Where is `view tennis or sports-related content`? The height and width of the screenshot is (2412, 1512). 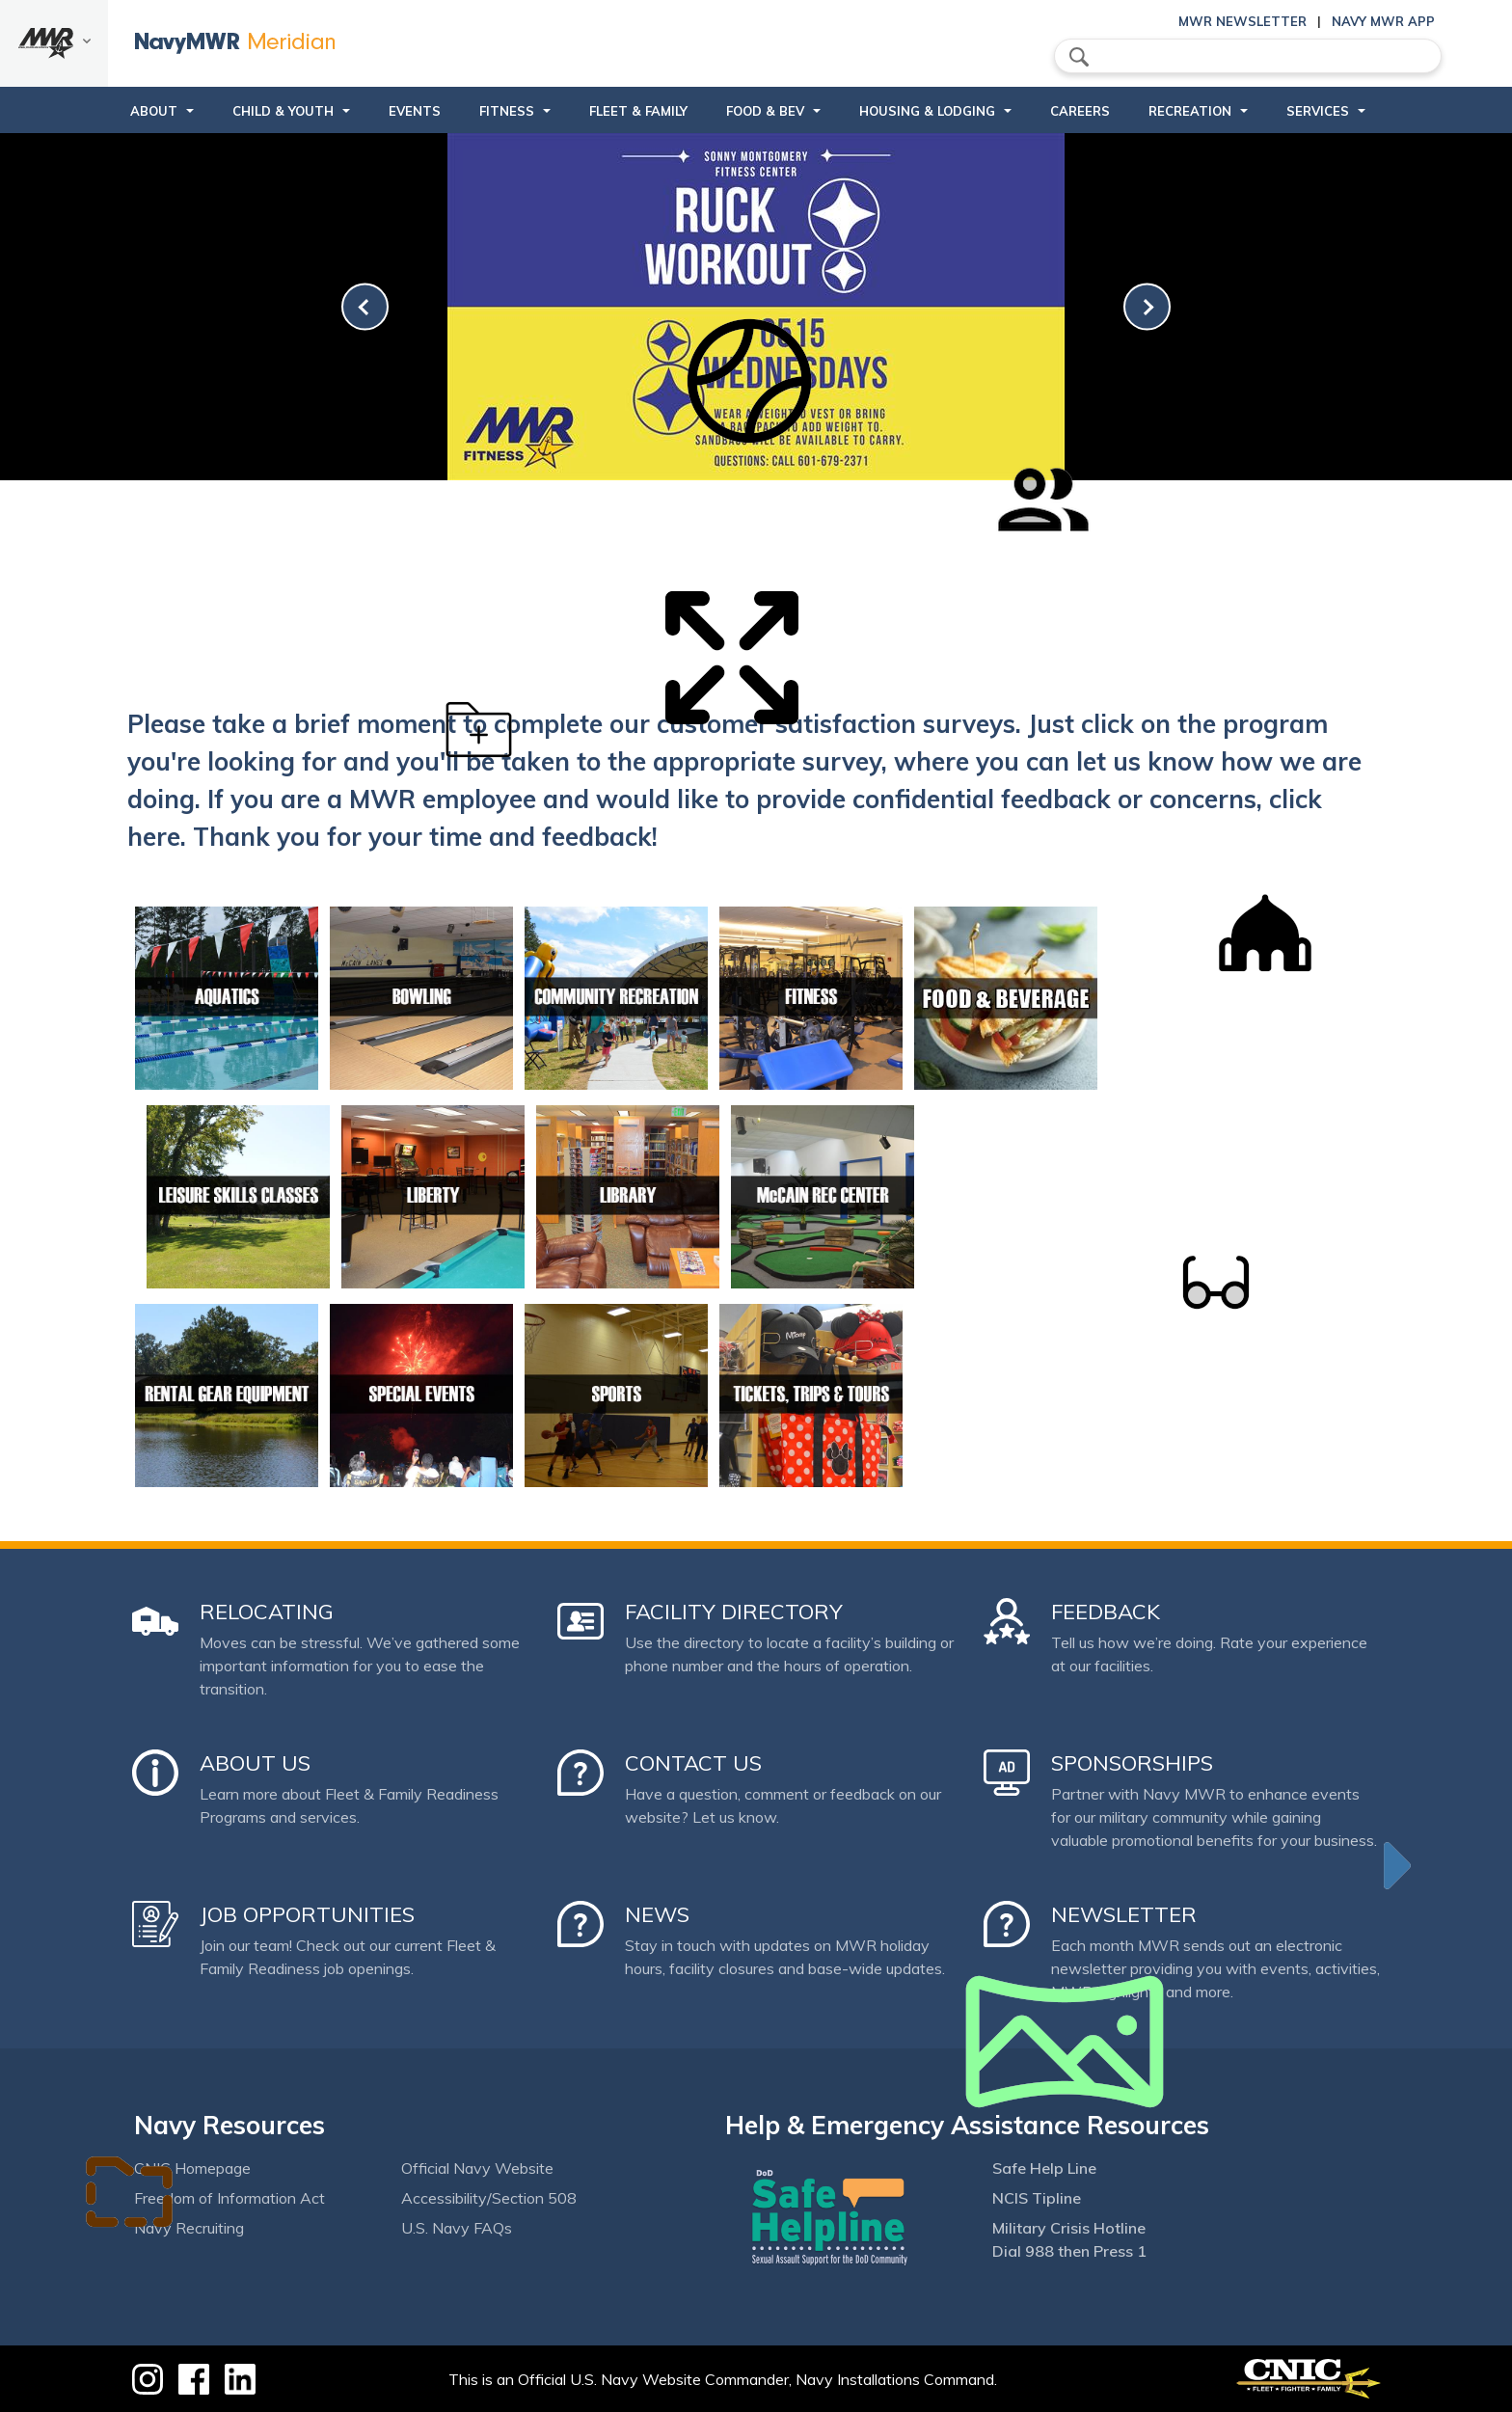 view tennis or sports-related content is located at coordinates (749, 381).